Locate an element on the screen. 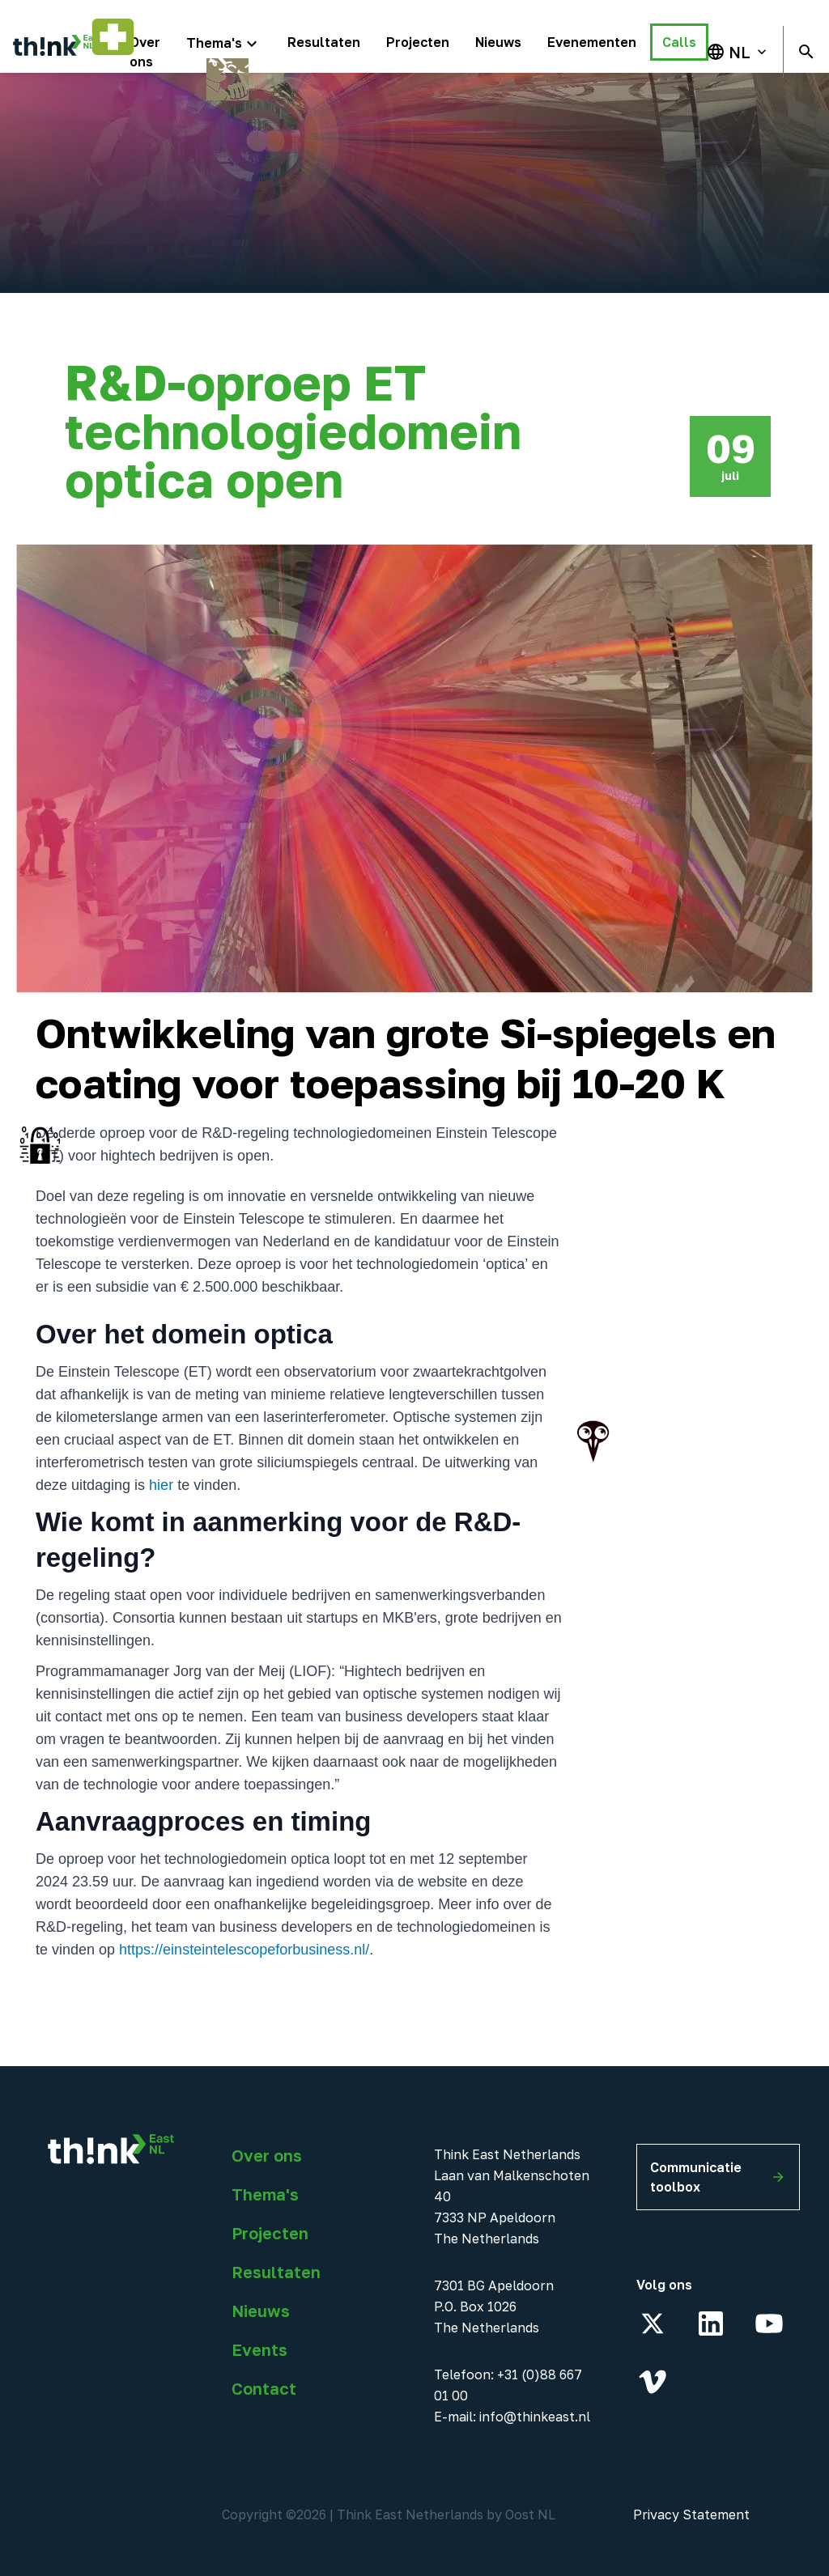  indicates a secure encrypted connection is located at coordinates (40, 1145).